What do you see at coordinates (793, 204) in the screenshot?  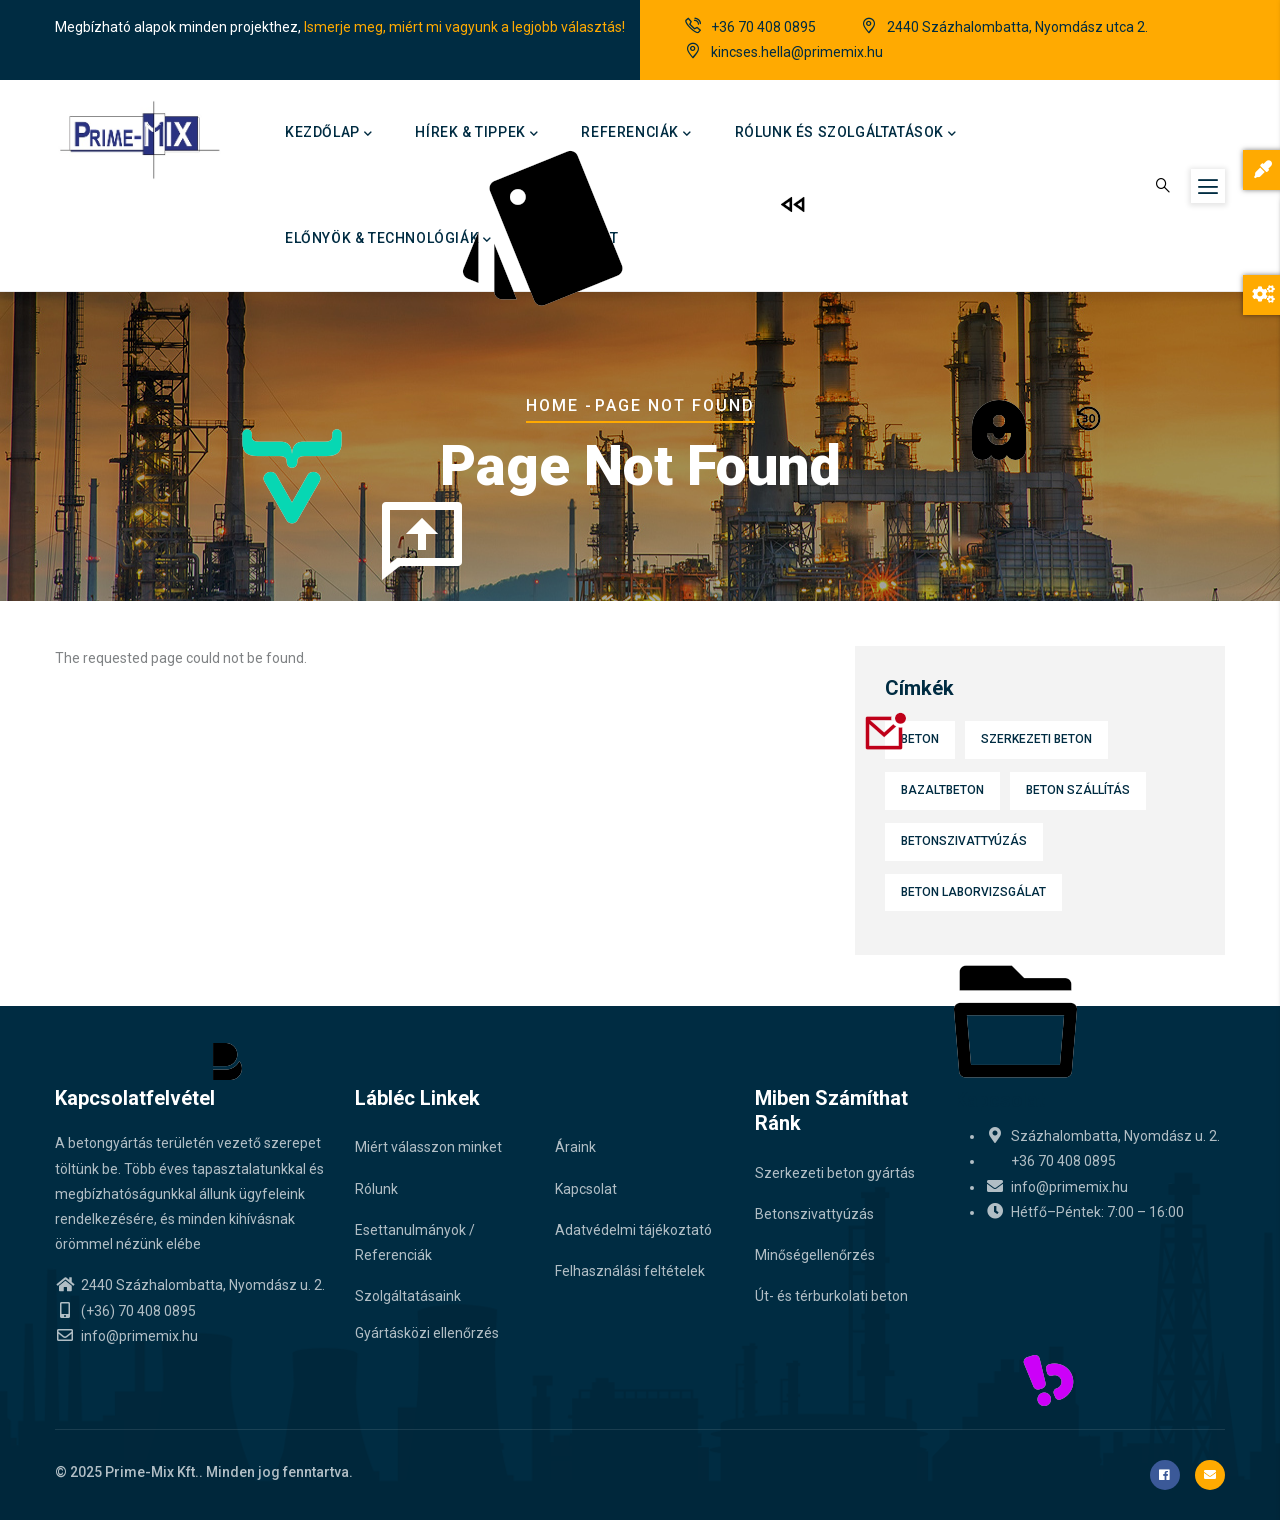 I see `rewind or skip backward in media playback` at bounding box center [793, 204].